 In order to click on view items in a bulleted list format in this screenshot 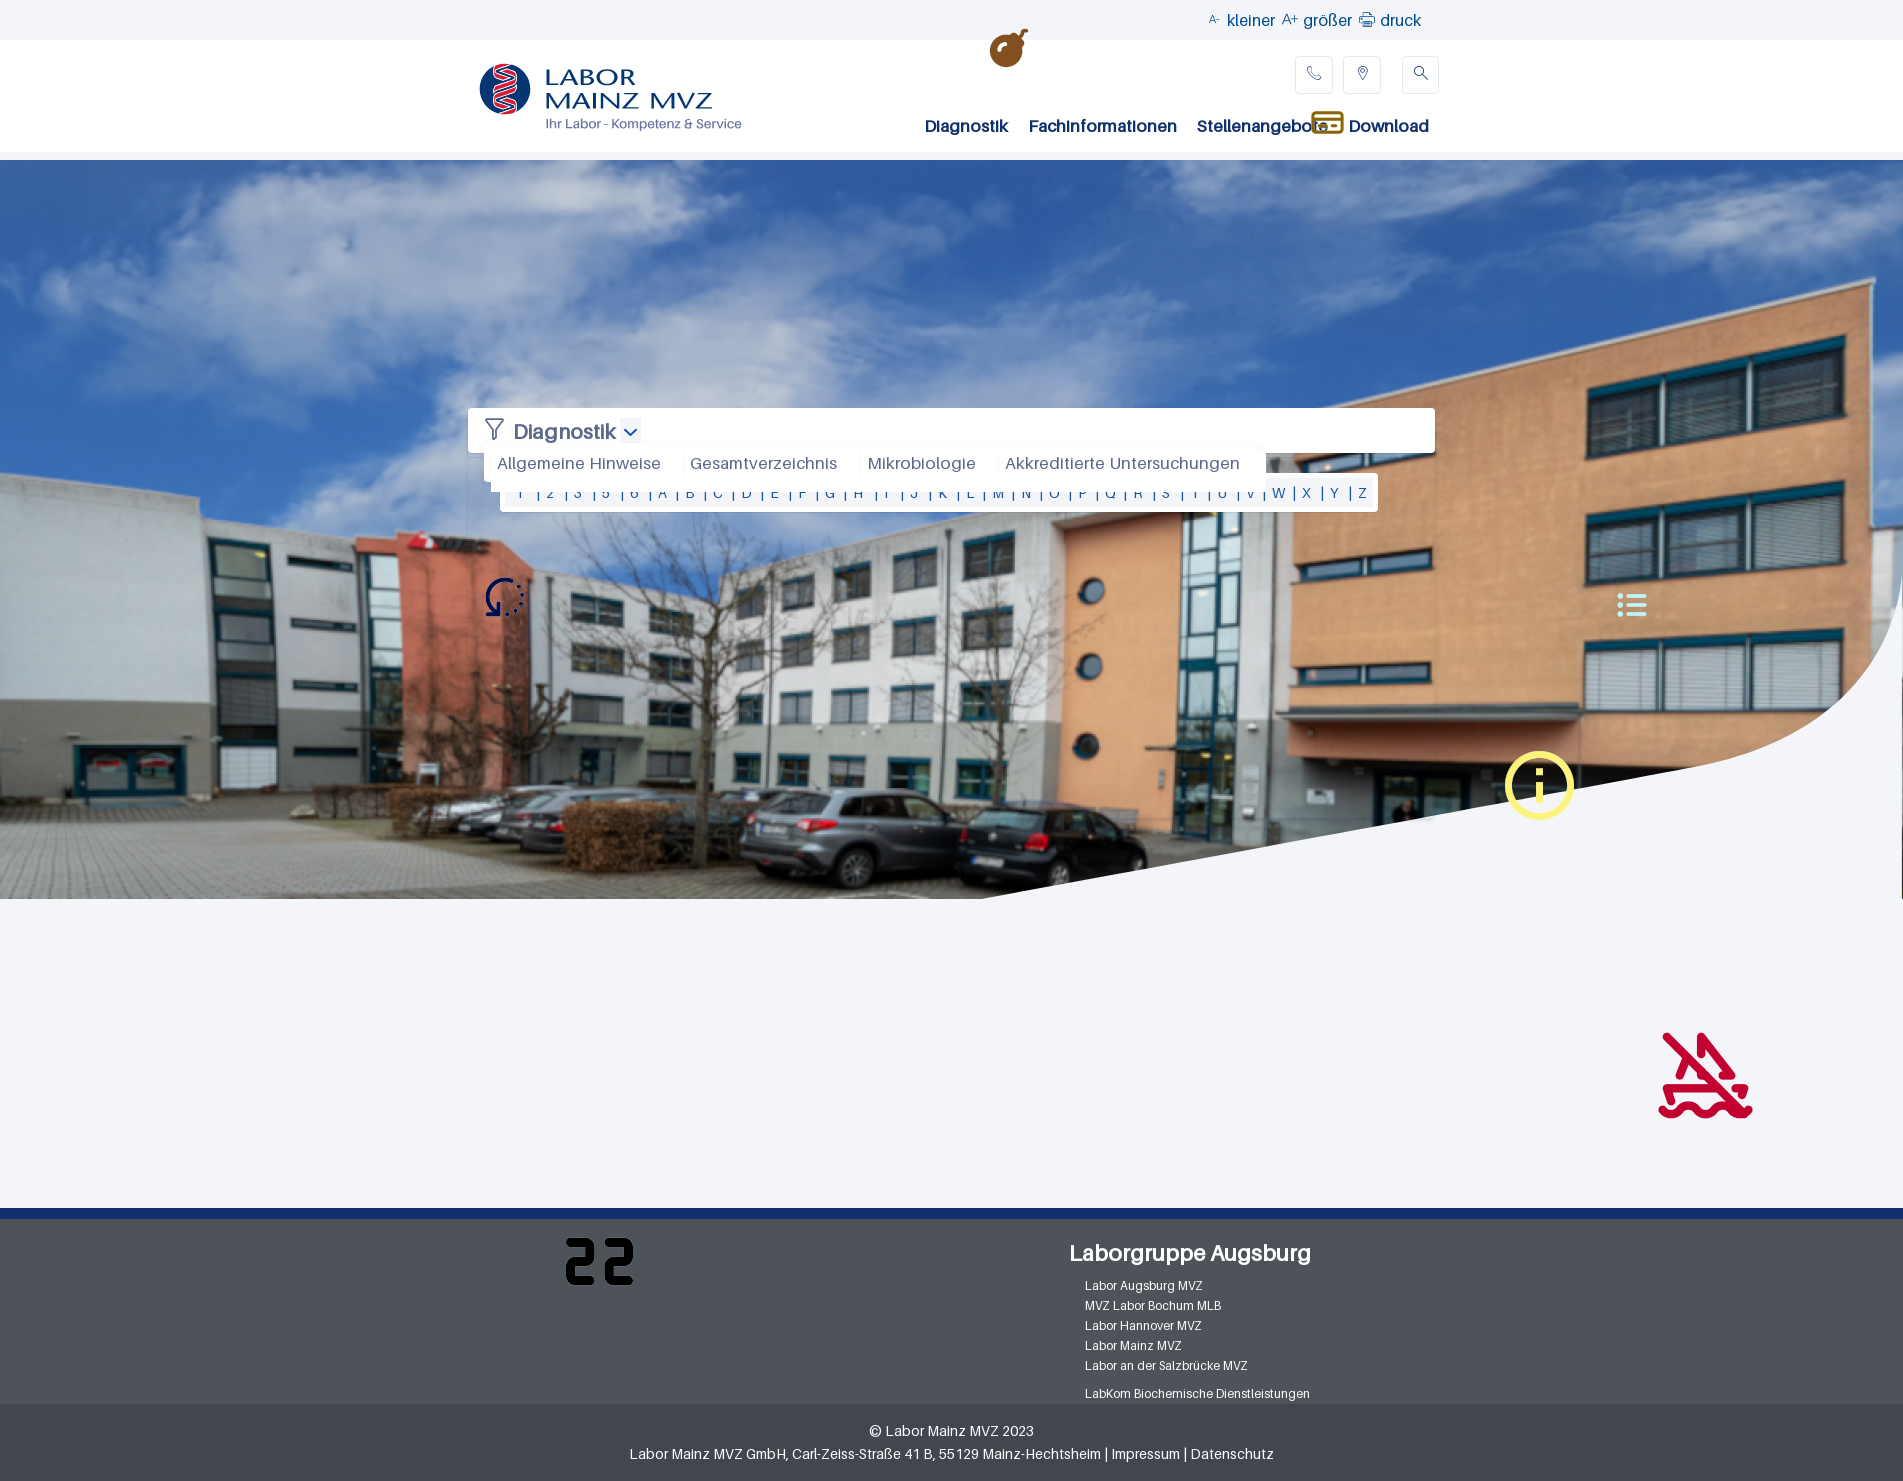, I will do `click(1632, 605)`.